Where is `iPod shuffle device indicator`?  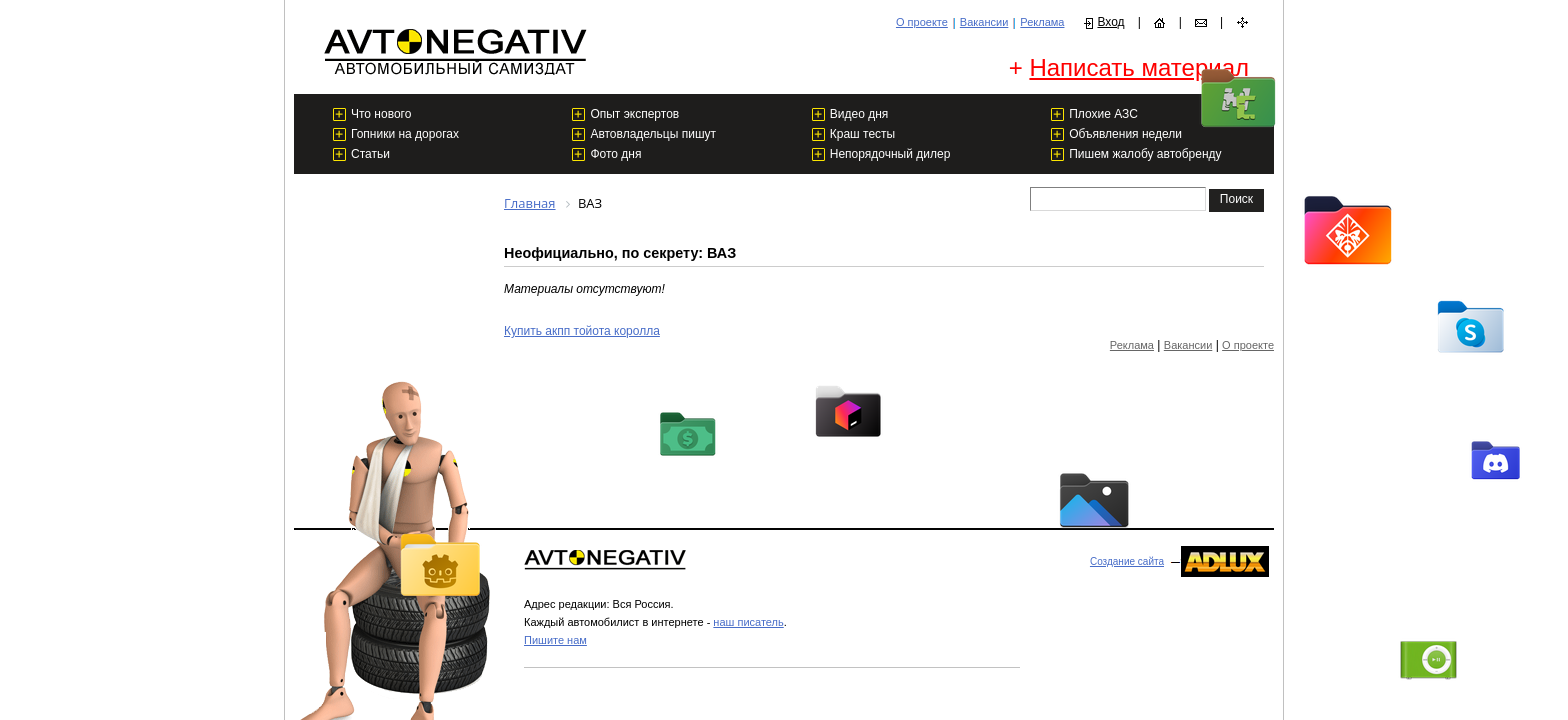 iPod shuffle device indicator is located at coordinates (1428, 649).